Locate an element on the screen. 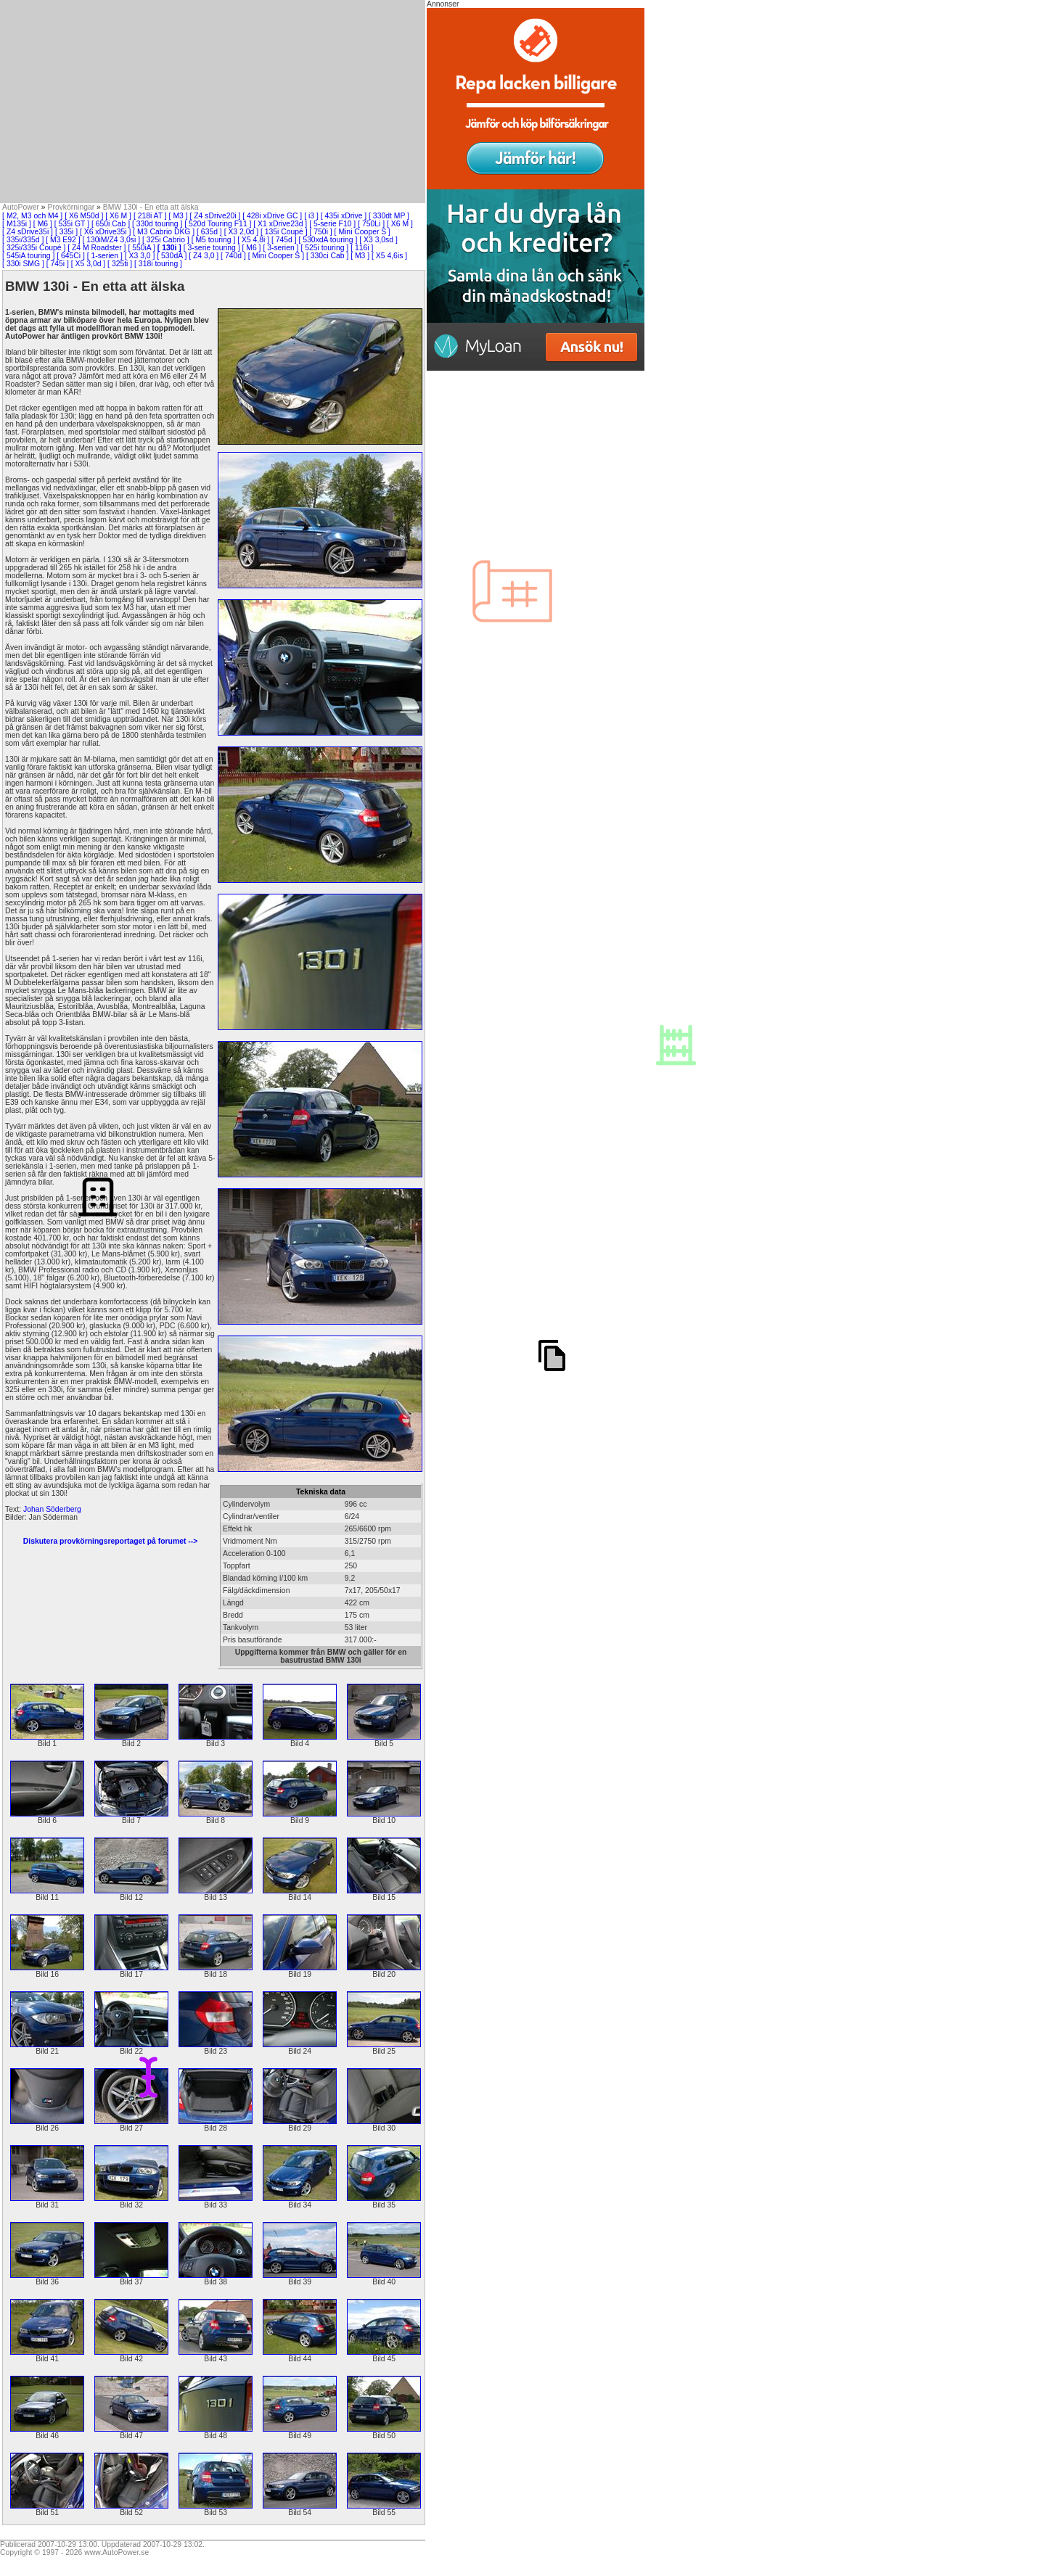 This screenshot has height=2576, width=1045. text input field is active is located at coordinates (148, 2077).